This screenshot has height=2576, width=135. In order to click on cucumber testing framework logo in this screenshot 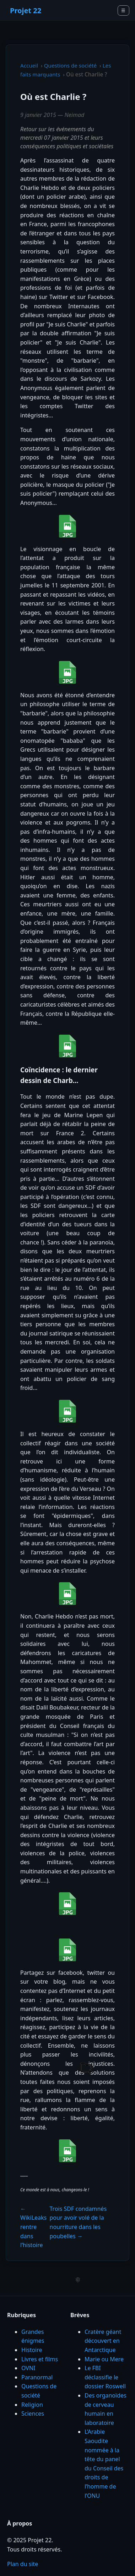, I will do `click(78, 2280)`.